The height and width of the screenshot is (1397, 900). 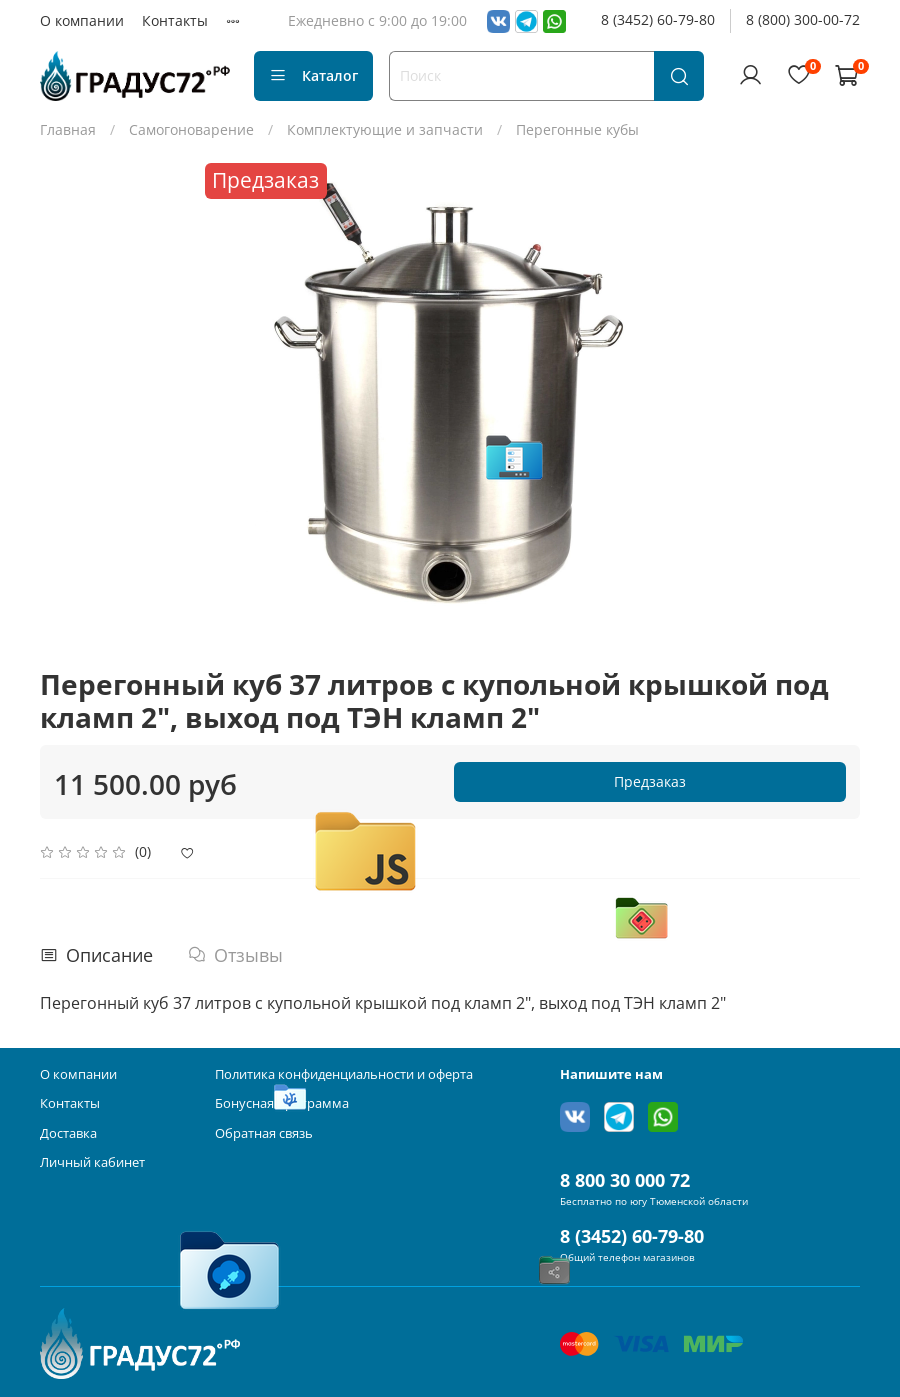 What do you see at coordinates (514, 459) in the screenshot?
I see `open settings or preferences folder` at bounding box center [514, 459].